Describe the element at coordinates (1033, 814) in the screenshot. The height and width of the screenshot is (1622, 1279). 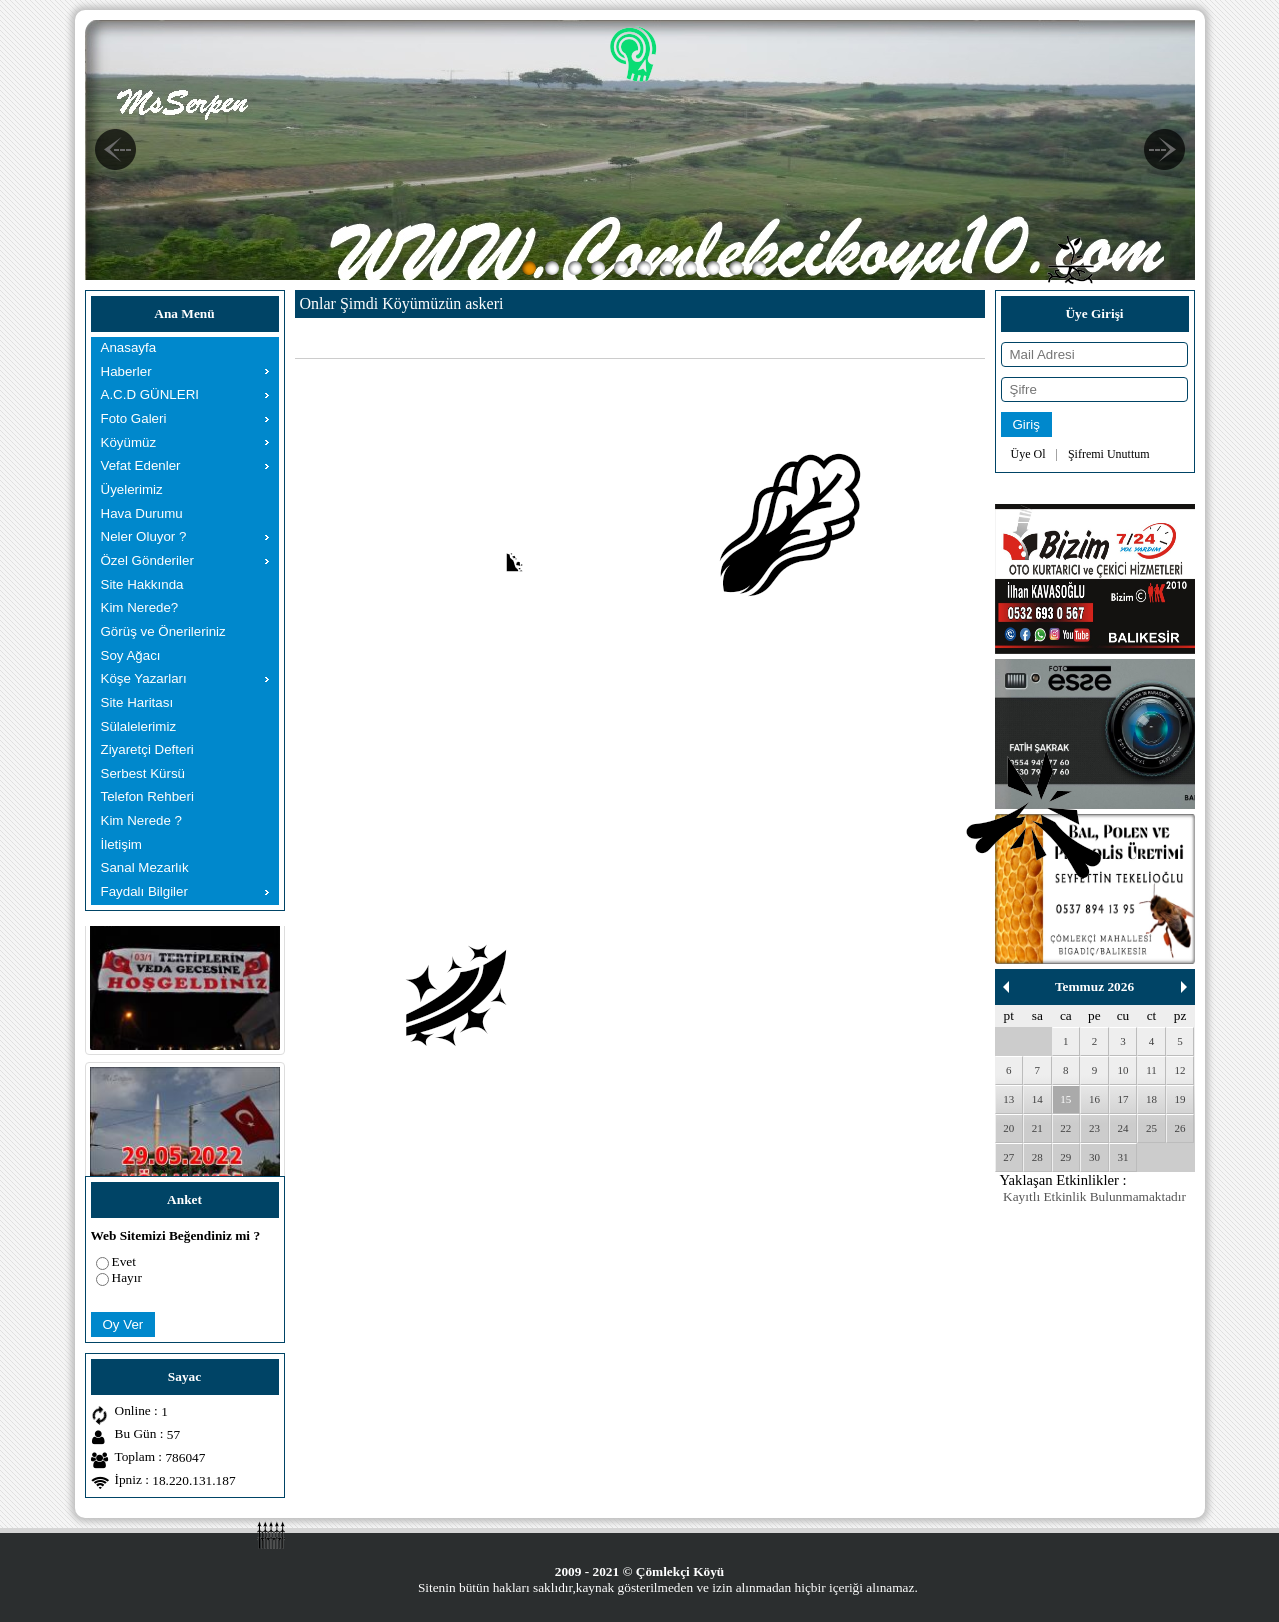
I see `indicates a fracture or bone injury in a health app` at that location.